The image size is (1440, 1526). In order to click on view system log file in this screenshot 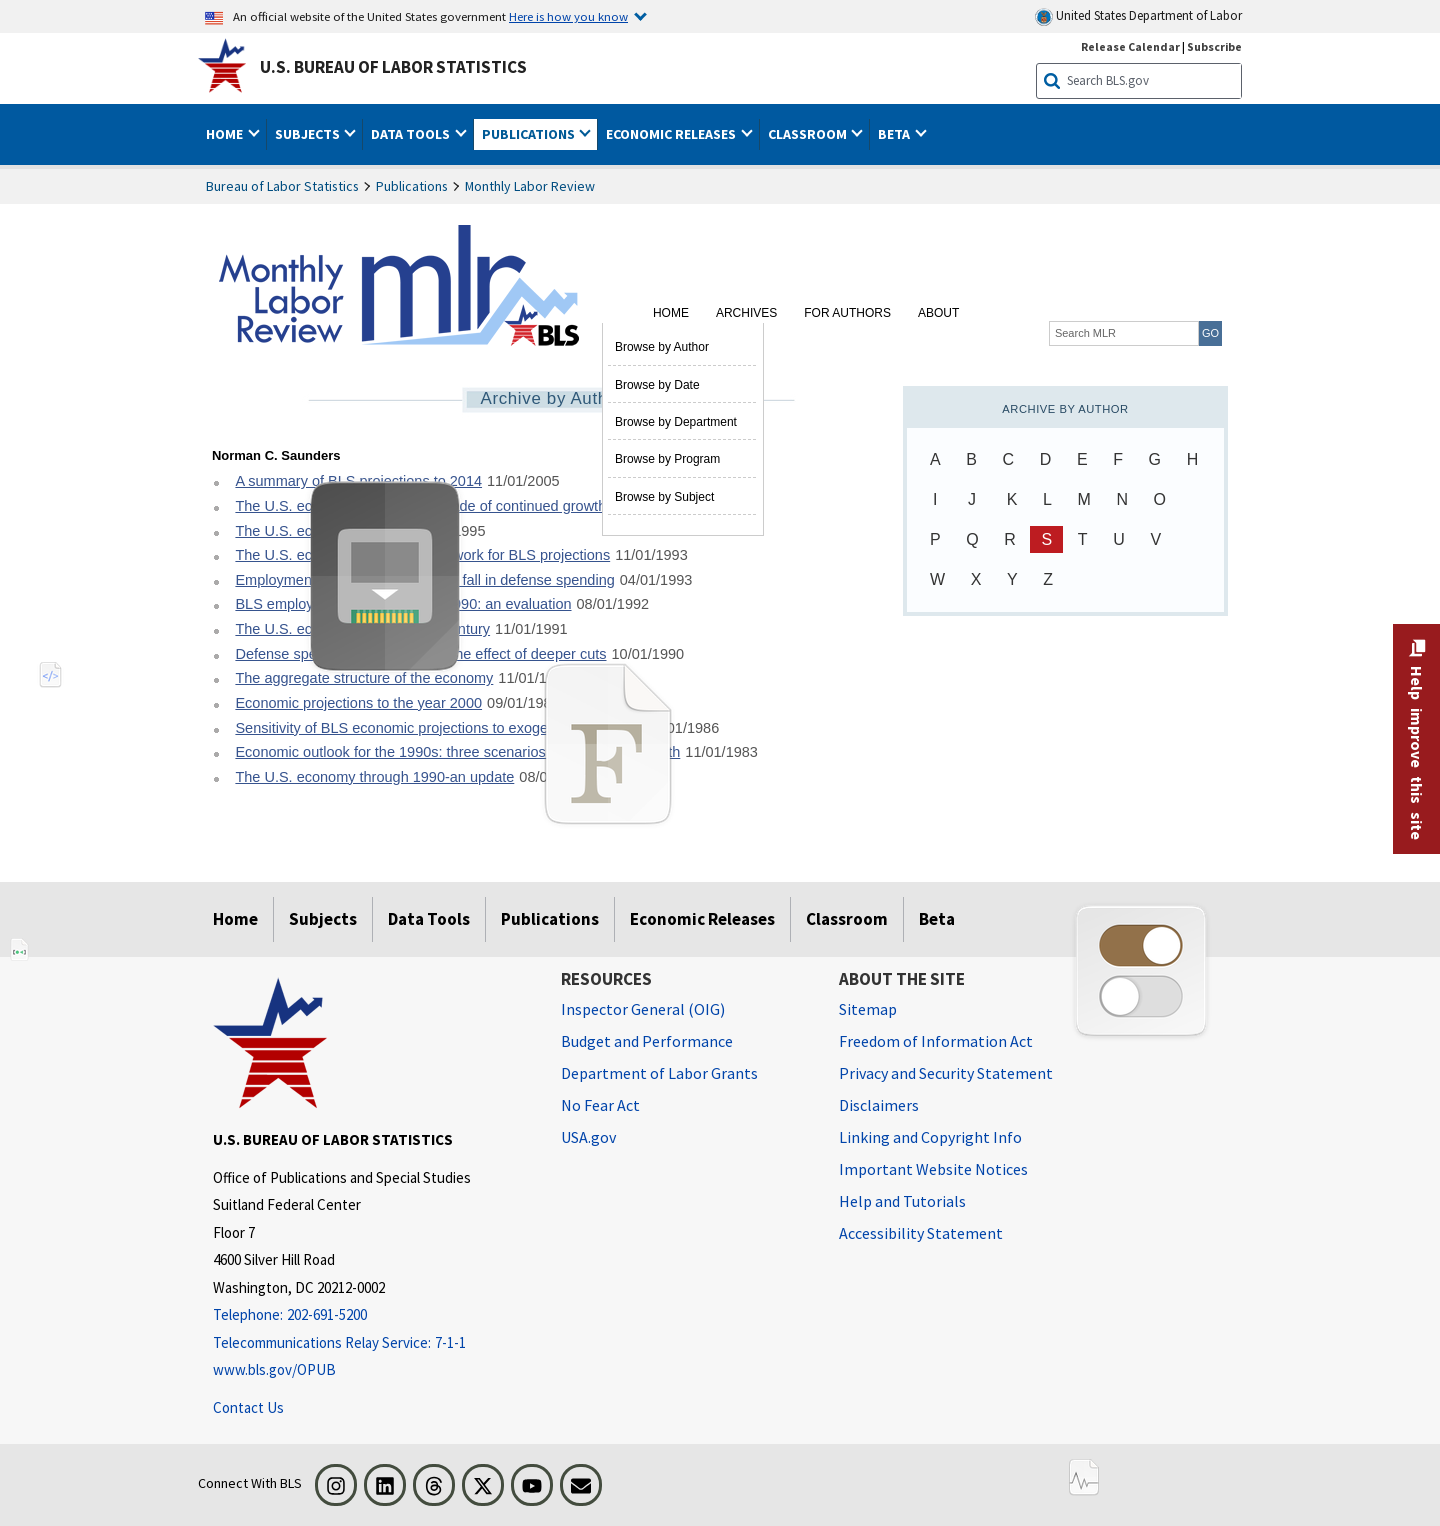, I will do `click(1084, 1477)`.